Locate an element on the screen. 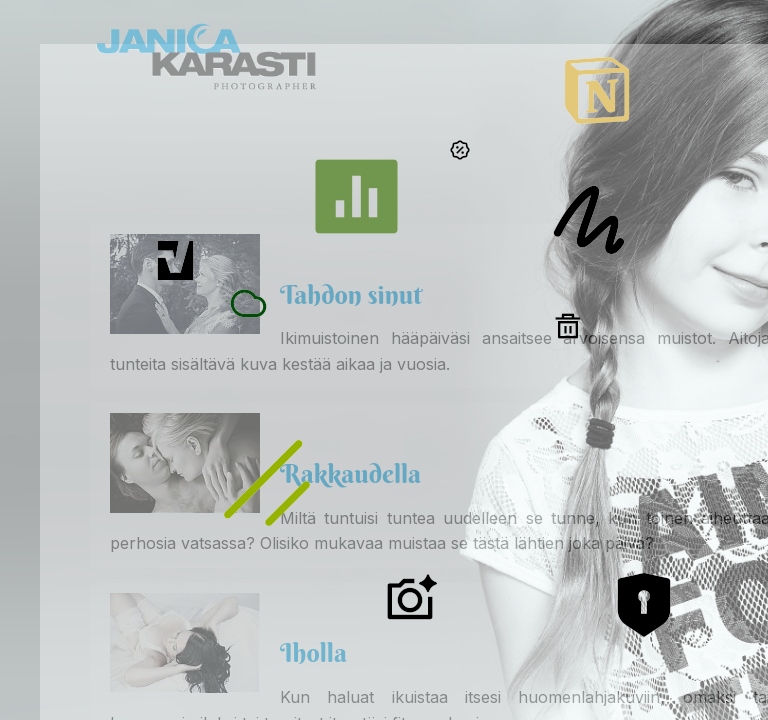 Image resolution: width=768 pixels, height=720 pixels. access security or privacy settings is located at coordinates (644, 605).